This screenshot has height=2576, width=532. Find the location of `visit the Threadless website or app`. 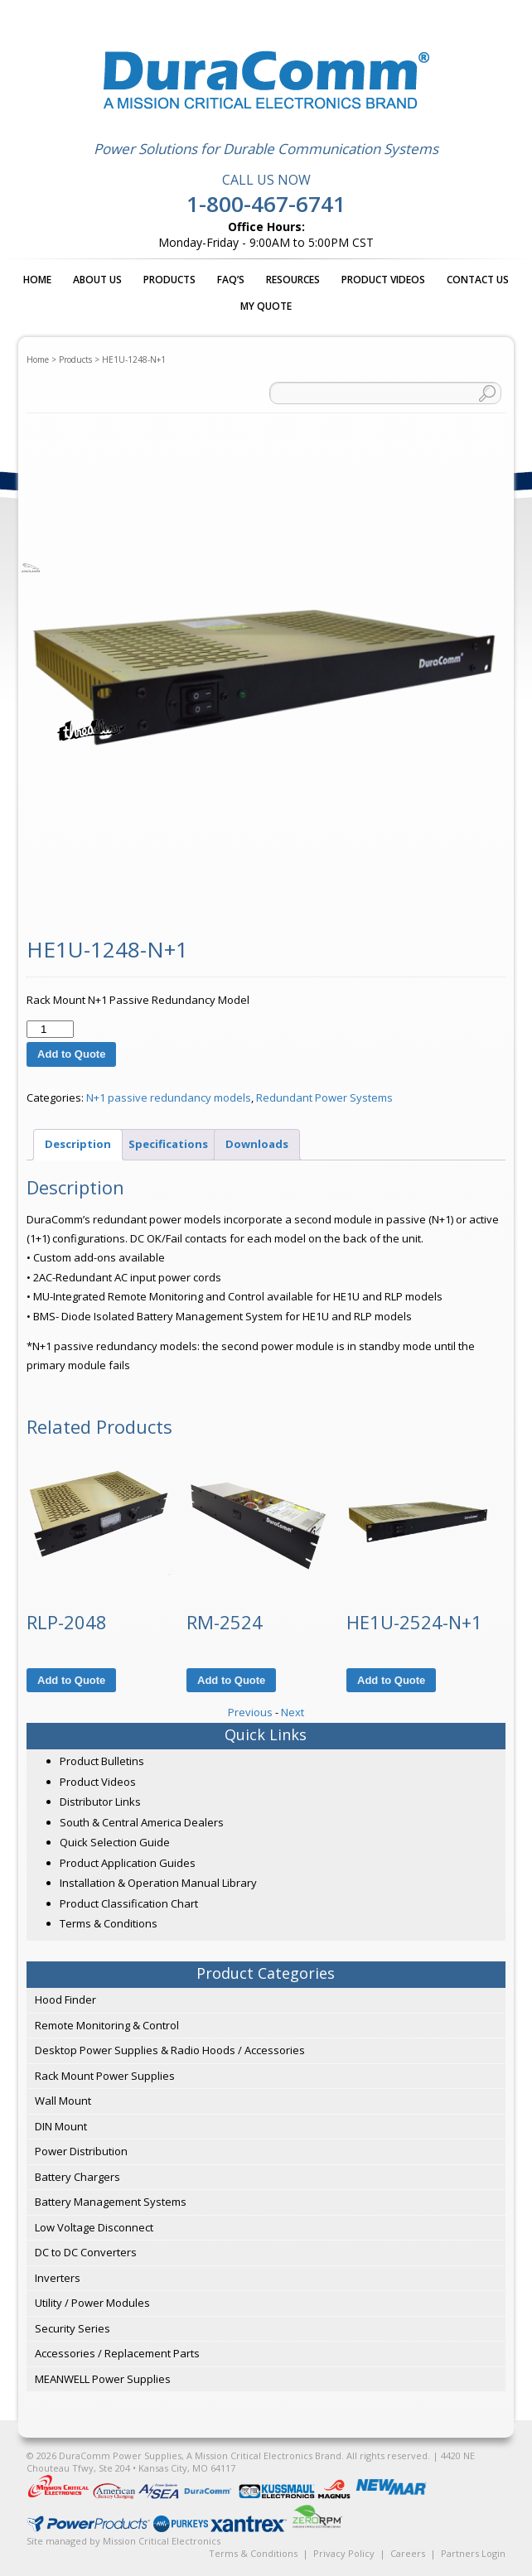

visit the Threadless website or app is located at coordinates (91, 730).